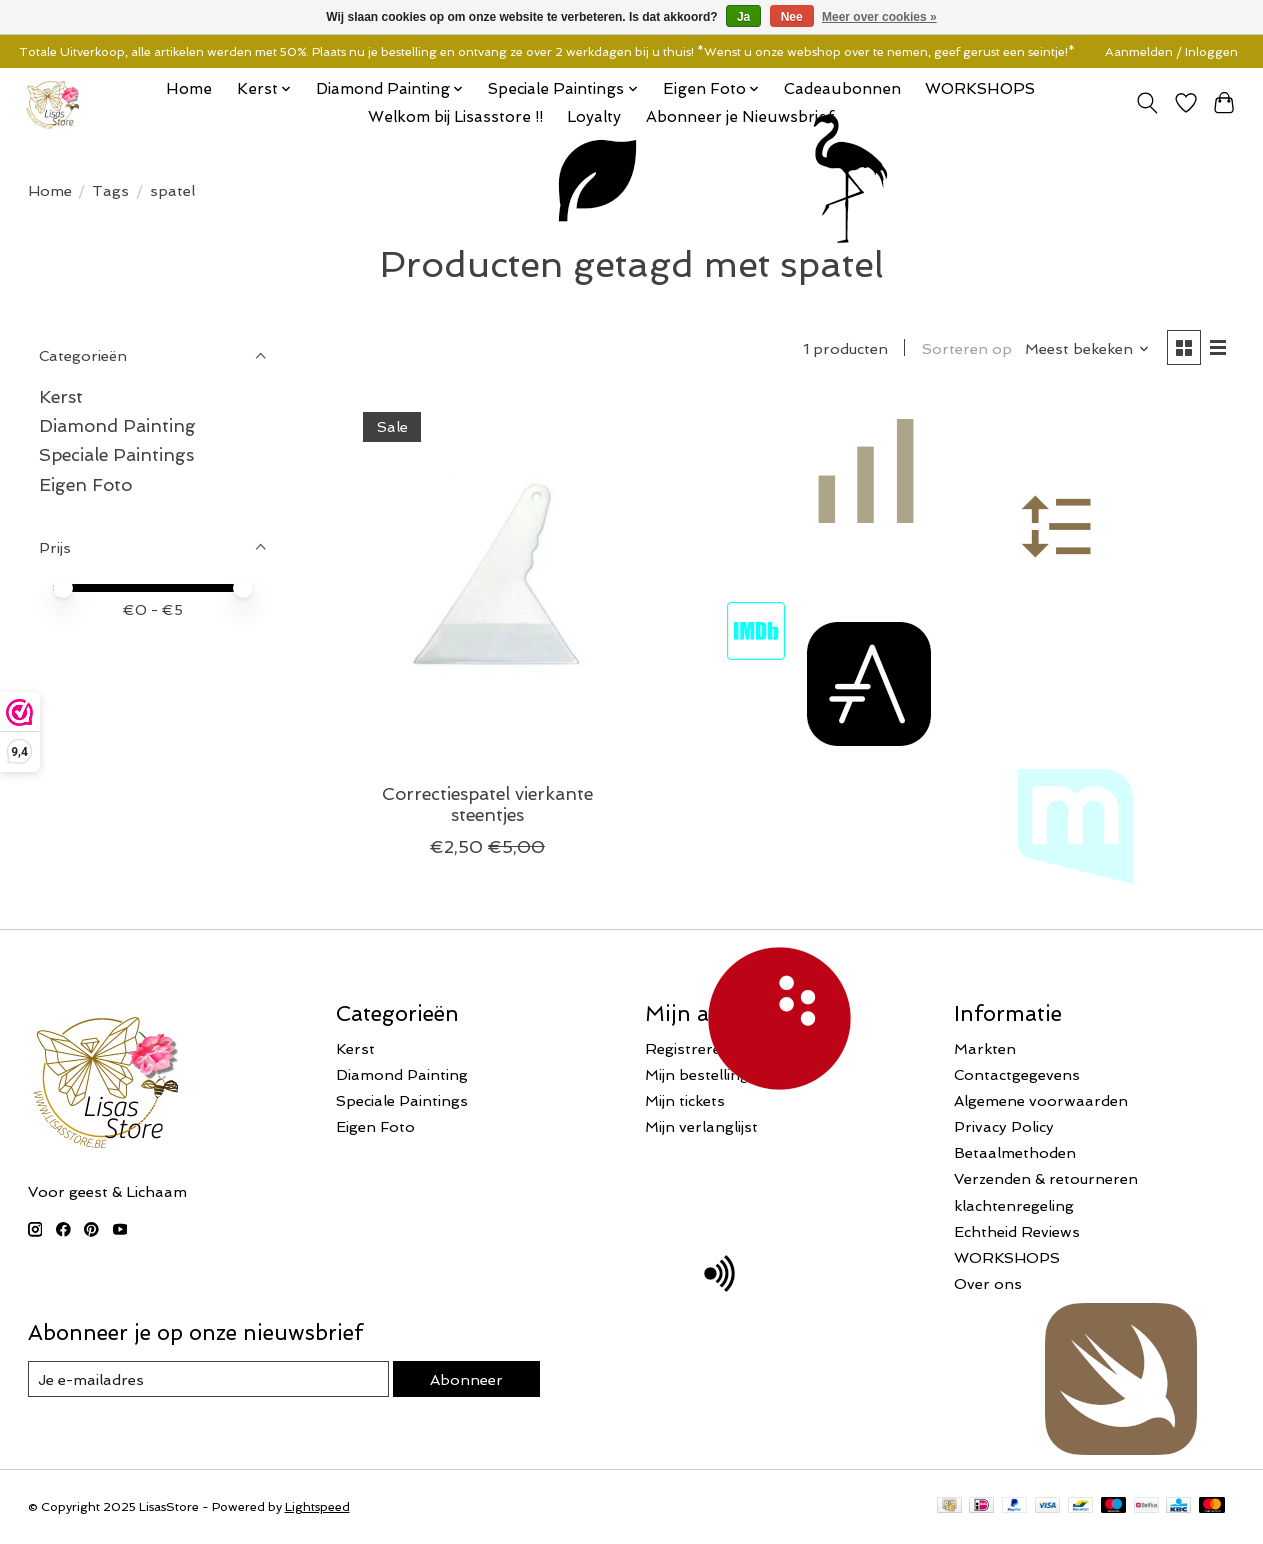  What do you see at coordinates (756, 631) in the screenshot?
I see `visit IMDb website or app` at bounding box center [756, 631].